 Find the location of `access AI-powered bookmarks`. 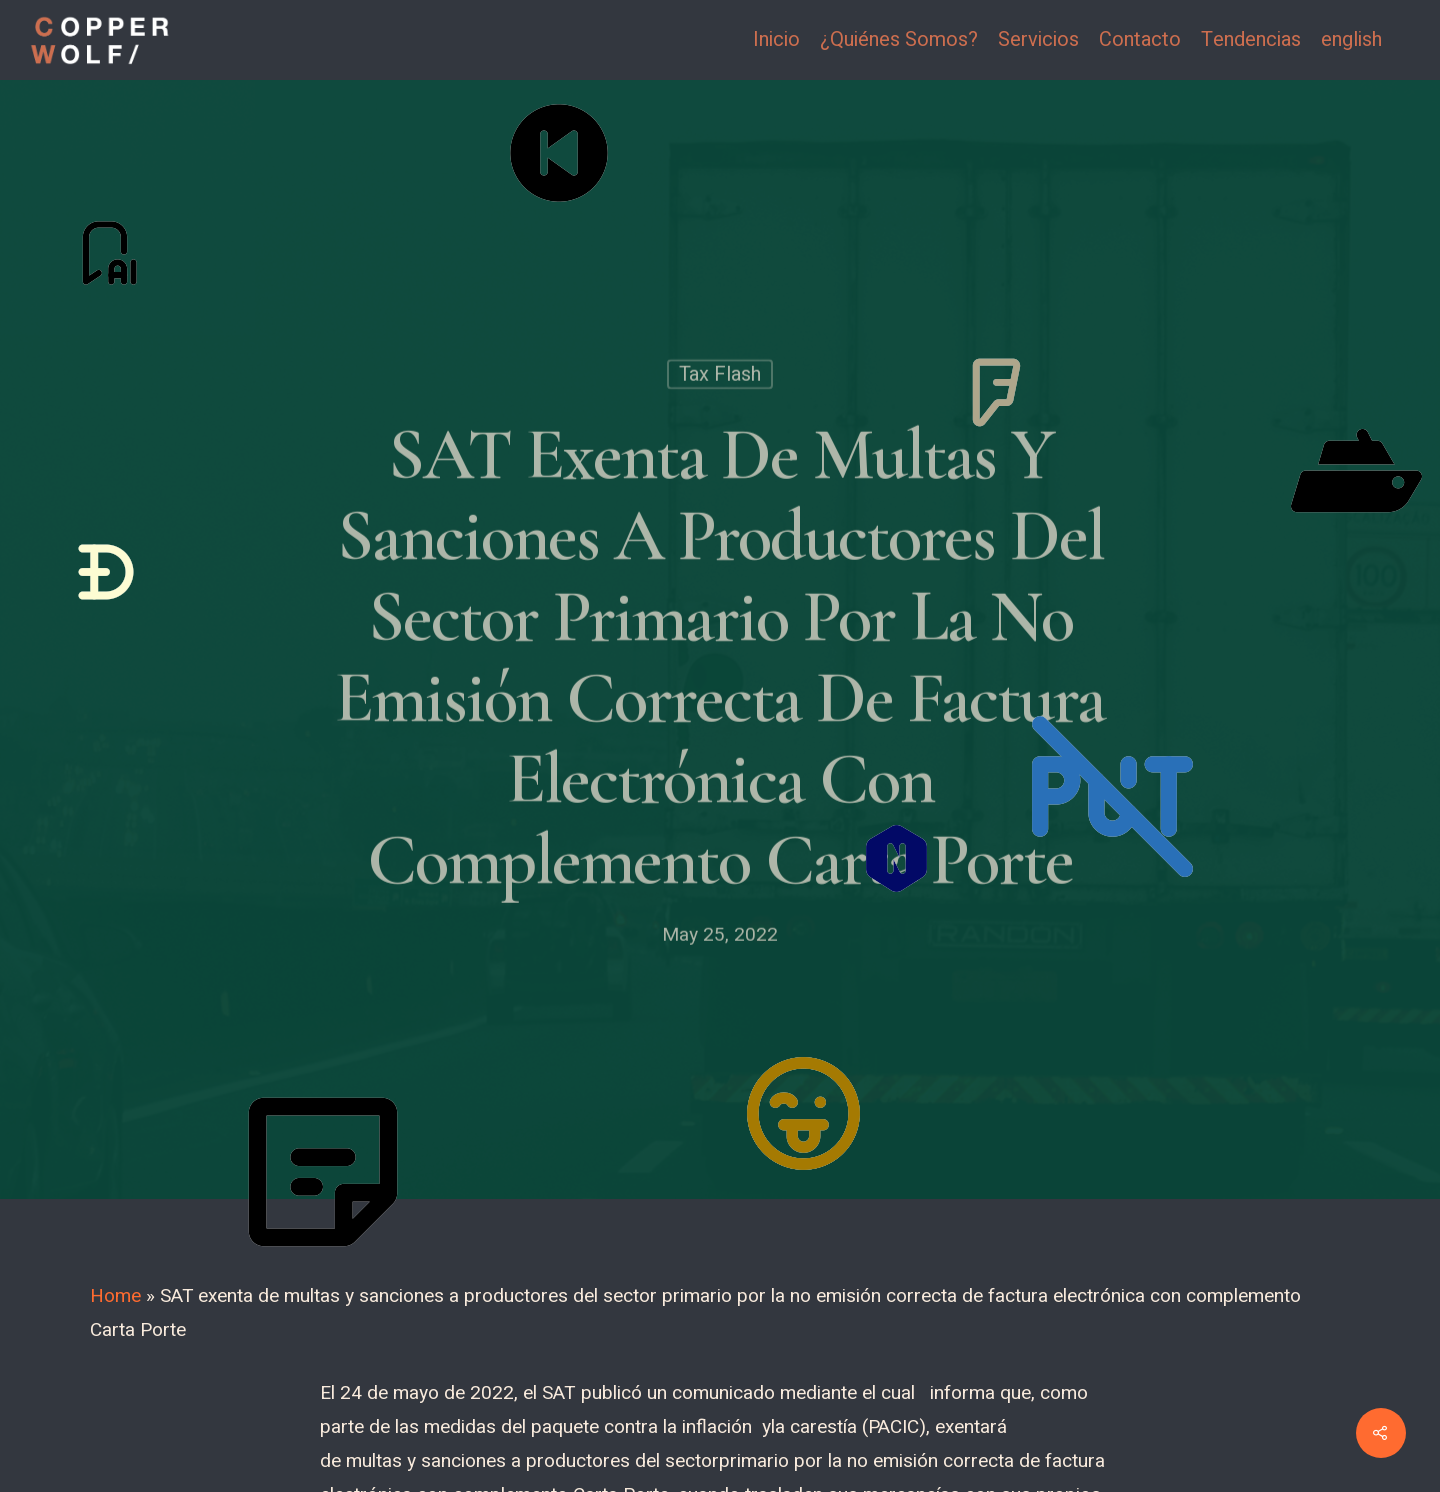

access AI-powered bookmarks is located at coordinates (105, 253).